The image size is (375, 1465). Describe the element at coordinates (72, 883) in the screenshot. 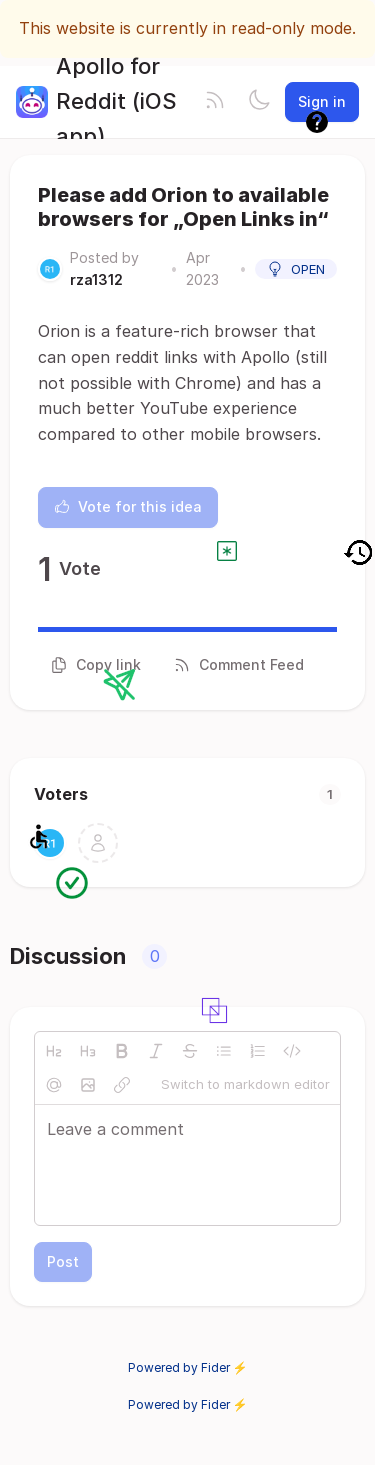

I see `confirms a completed action or task` at that location.